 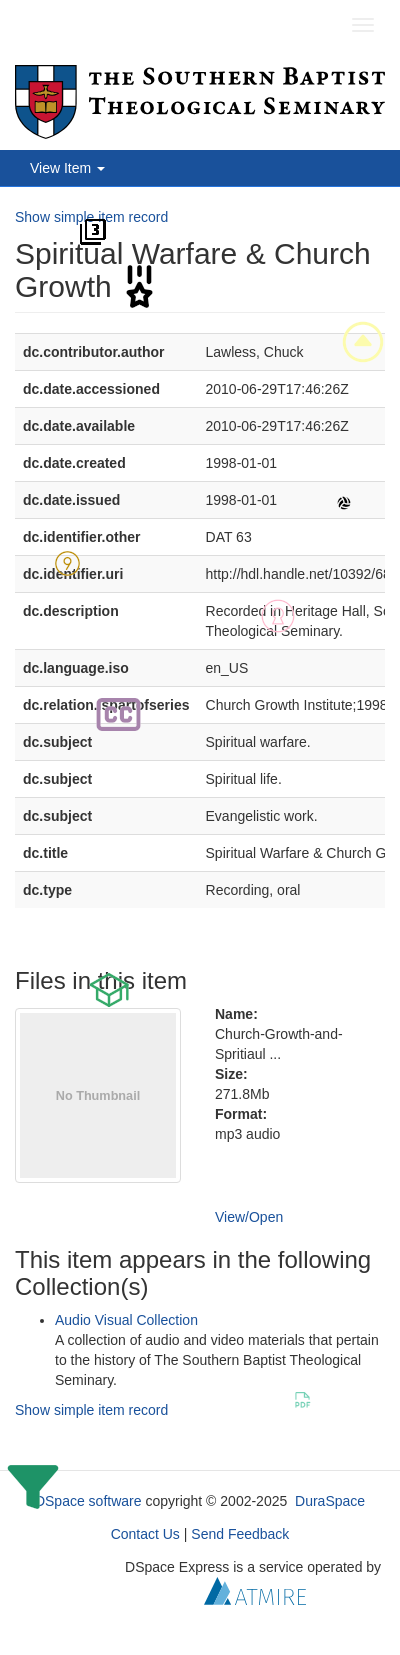 What do you see at coordinates (344, 503) in the screenshot?
I see `volleyball sports category or activity` at bounding box center [344, 503].